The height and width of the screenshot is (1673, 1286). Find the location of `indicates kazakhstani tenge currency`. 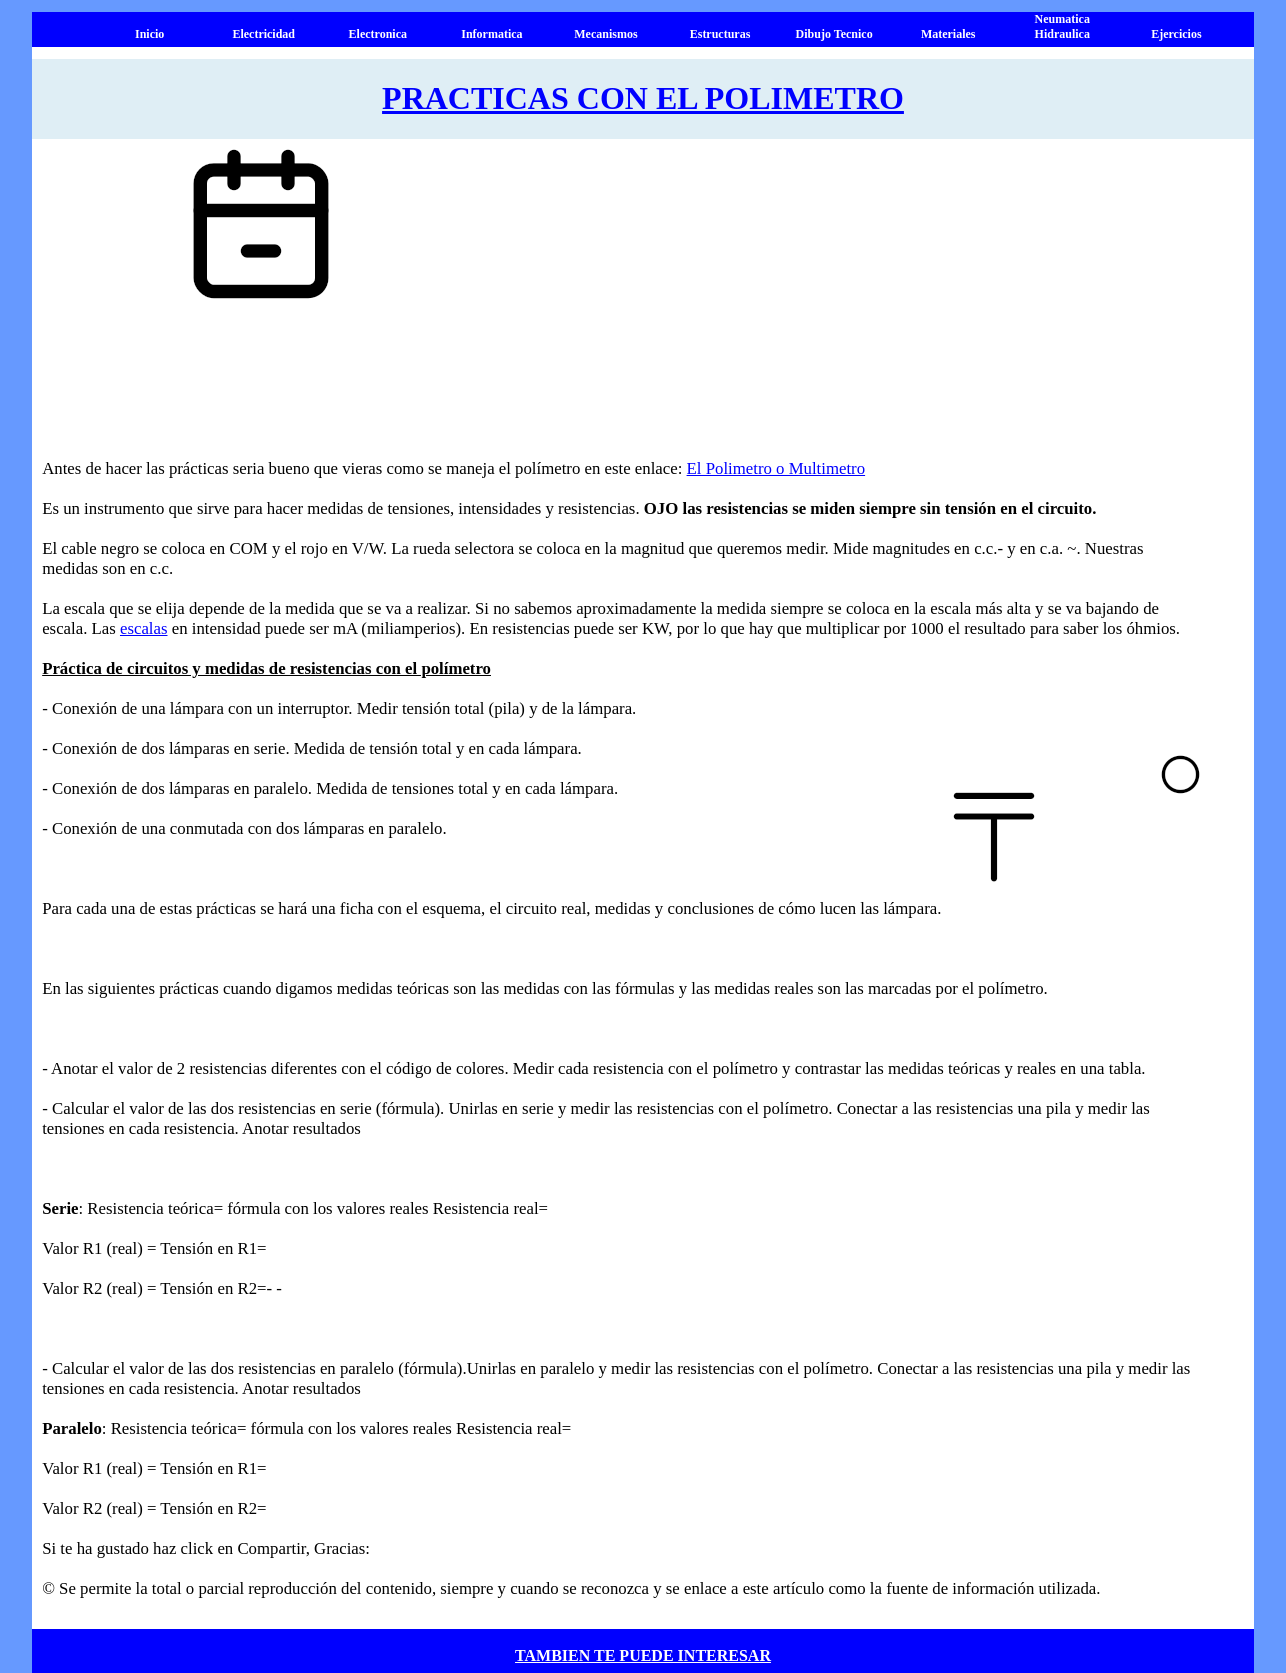

indicates kazakhstani tenge currency is located at coordinates (994, 833).